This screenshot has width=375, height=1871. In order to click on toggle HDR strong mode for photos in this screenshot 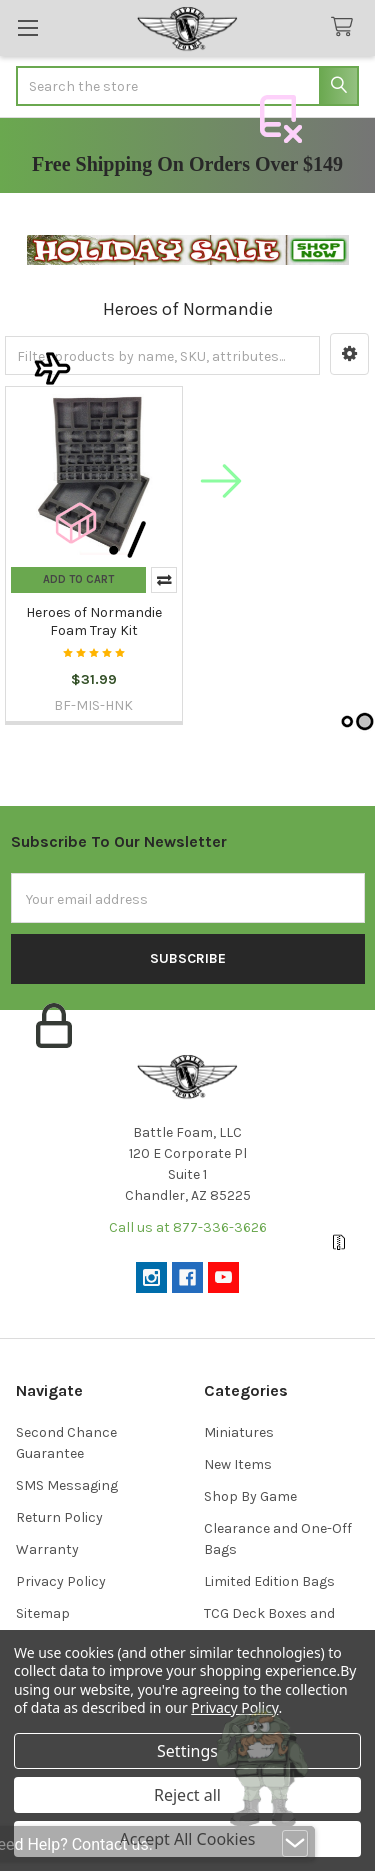, I will do `click(357, 721)`.